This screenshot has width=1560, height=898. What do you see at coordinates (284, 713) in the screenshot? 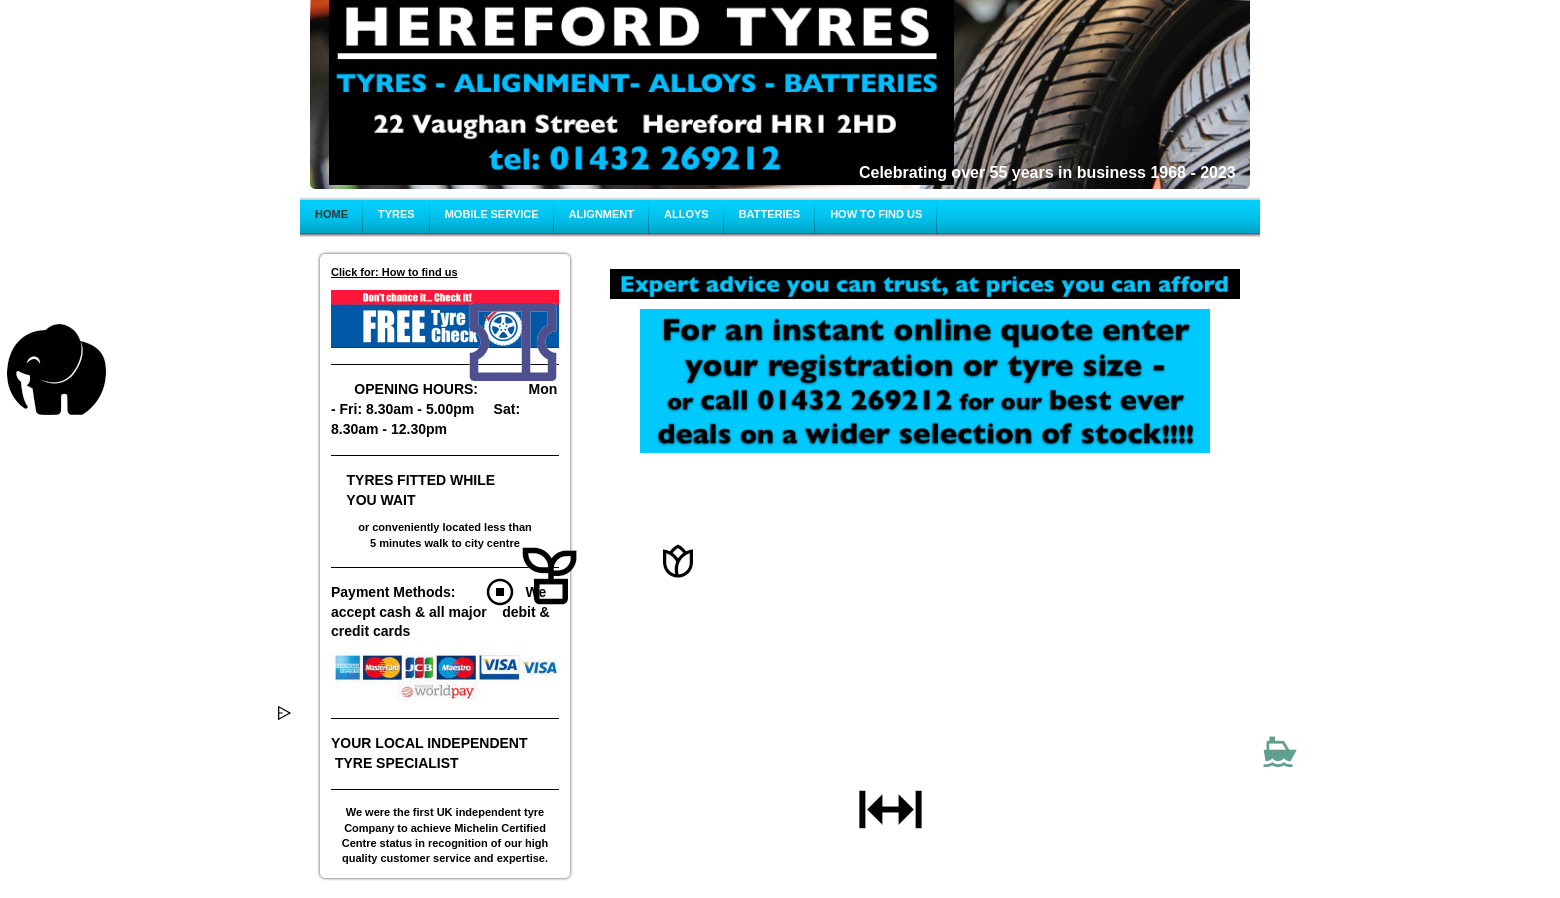
I see `send a message` at bounding box center [284, 713].